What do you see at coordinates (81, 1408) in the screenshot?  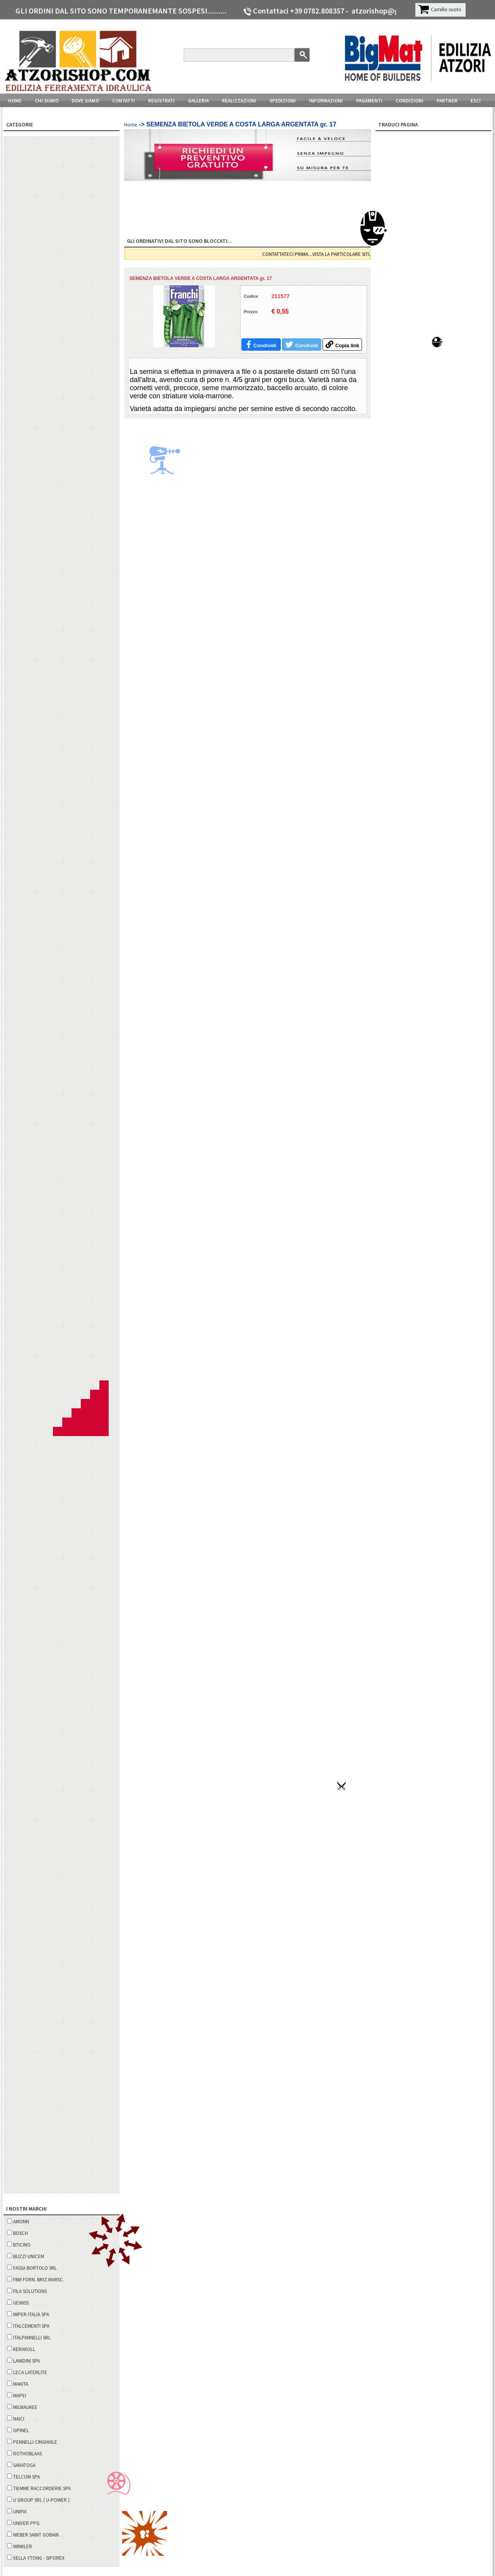 I see `navigate to stairs or stairwell` at bounding box center [81, 1408].